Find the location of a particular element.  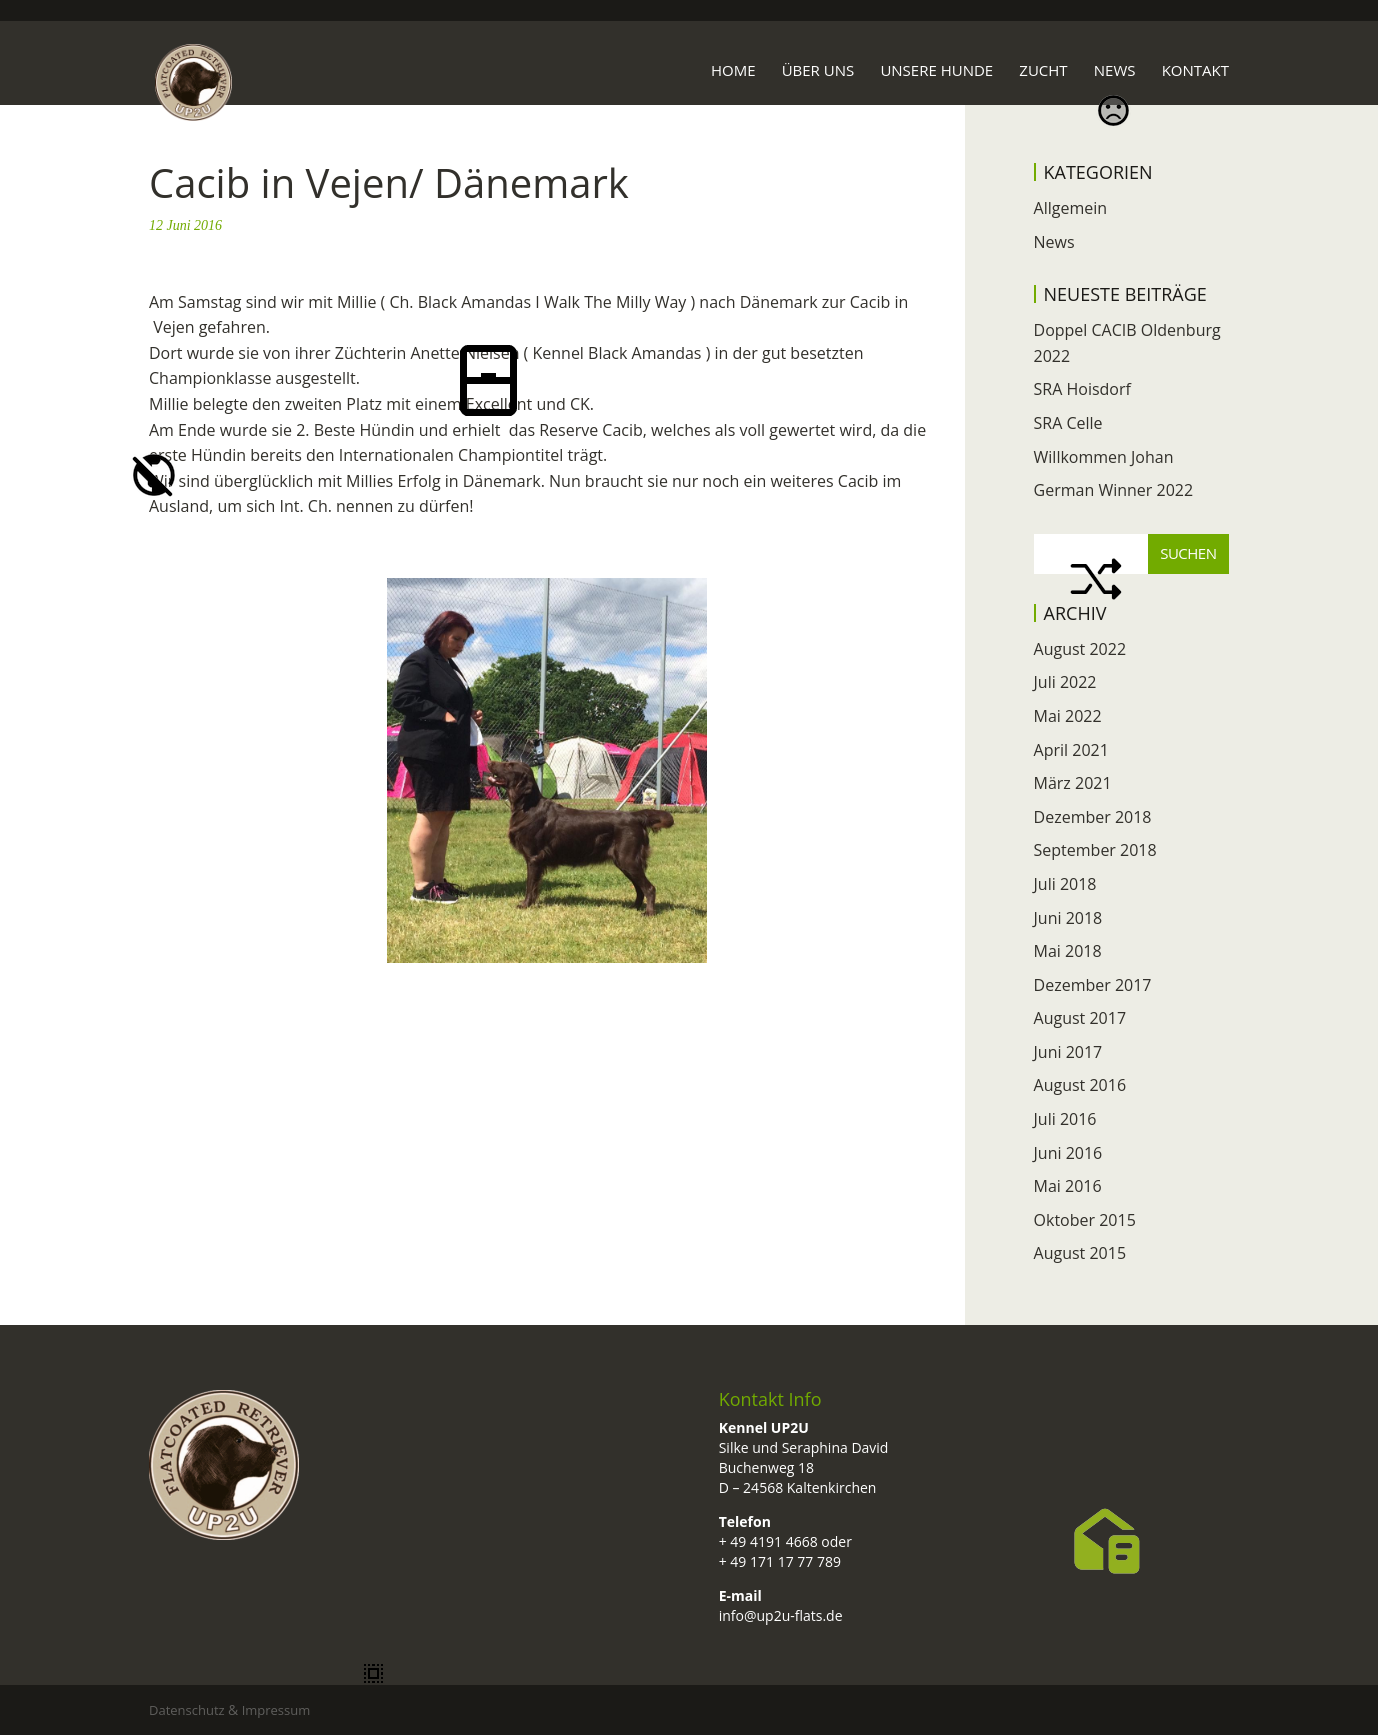

view an opened email or message is located at coordinates (1105, 1543).